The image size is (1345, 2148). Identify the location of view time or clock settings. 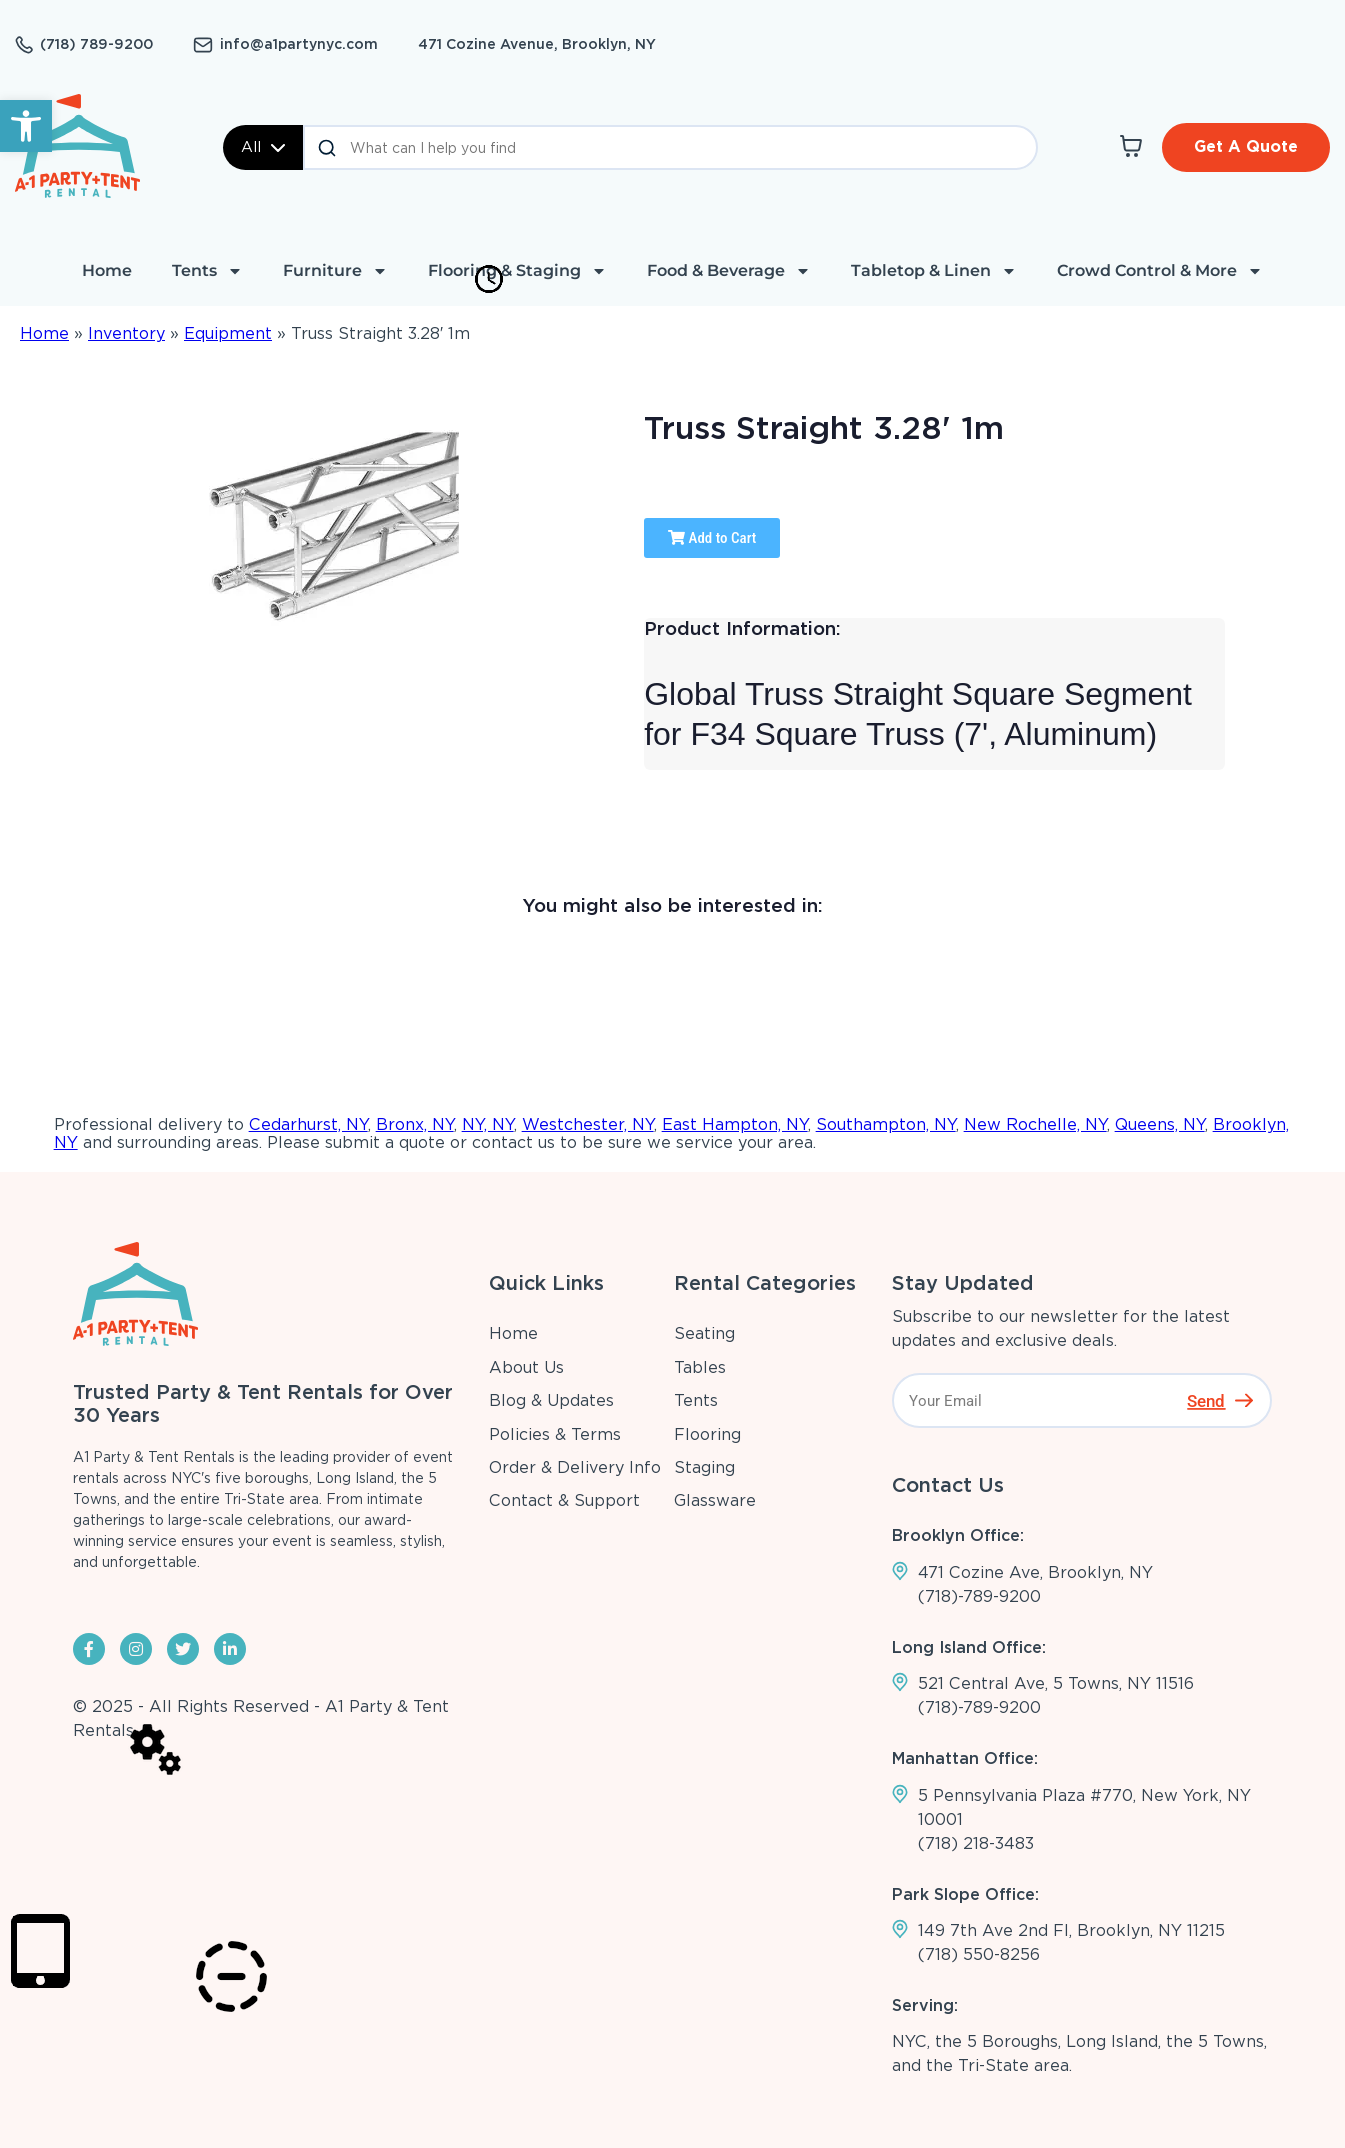
(489, 279).